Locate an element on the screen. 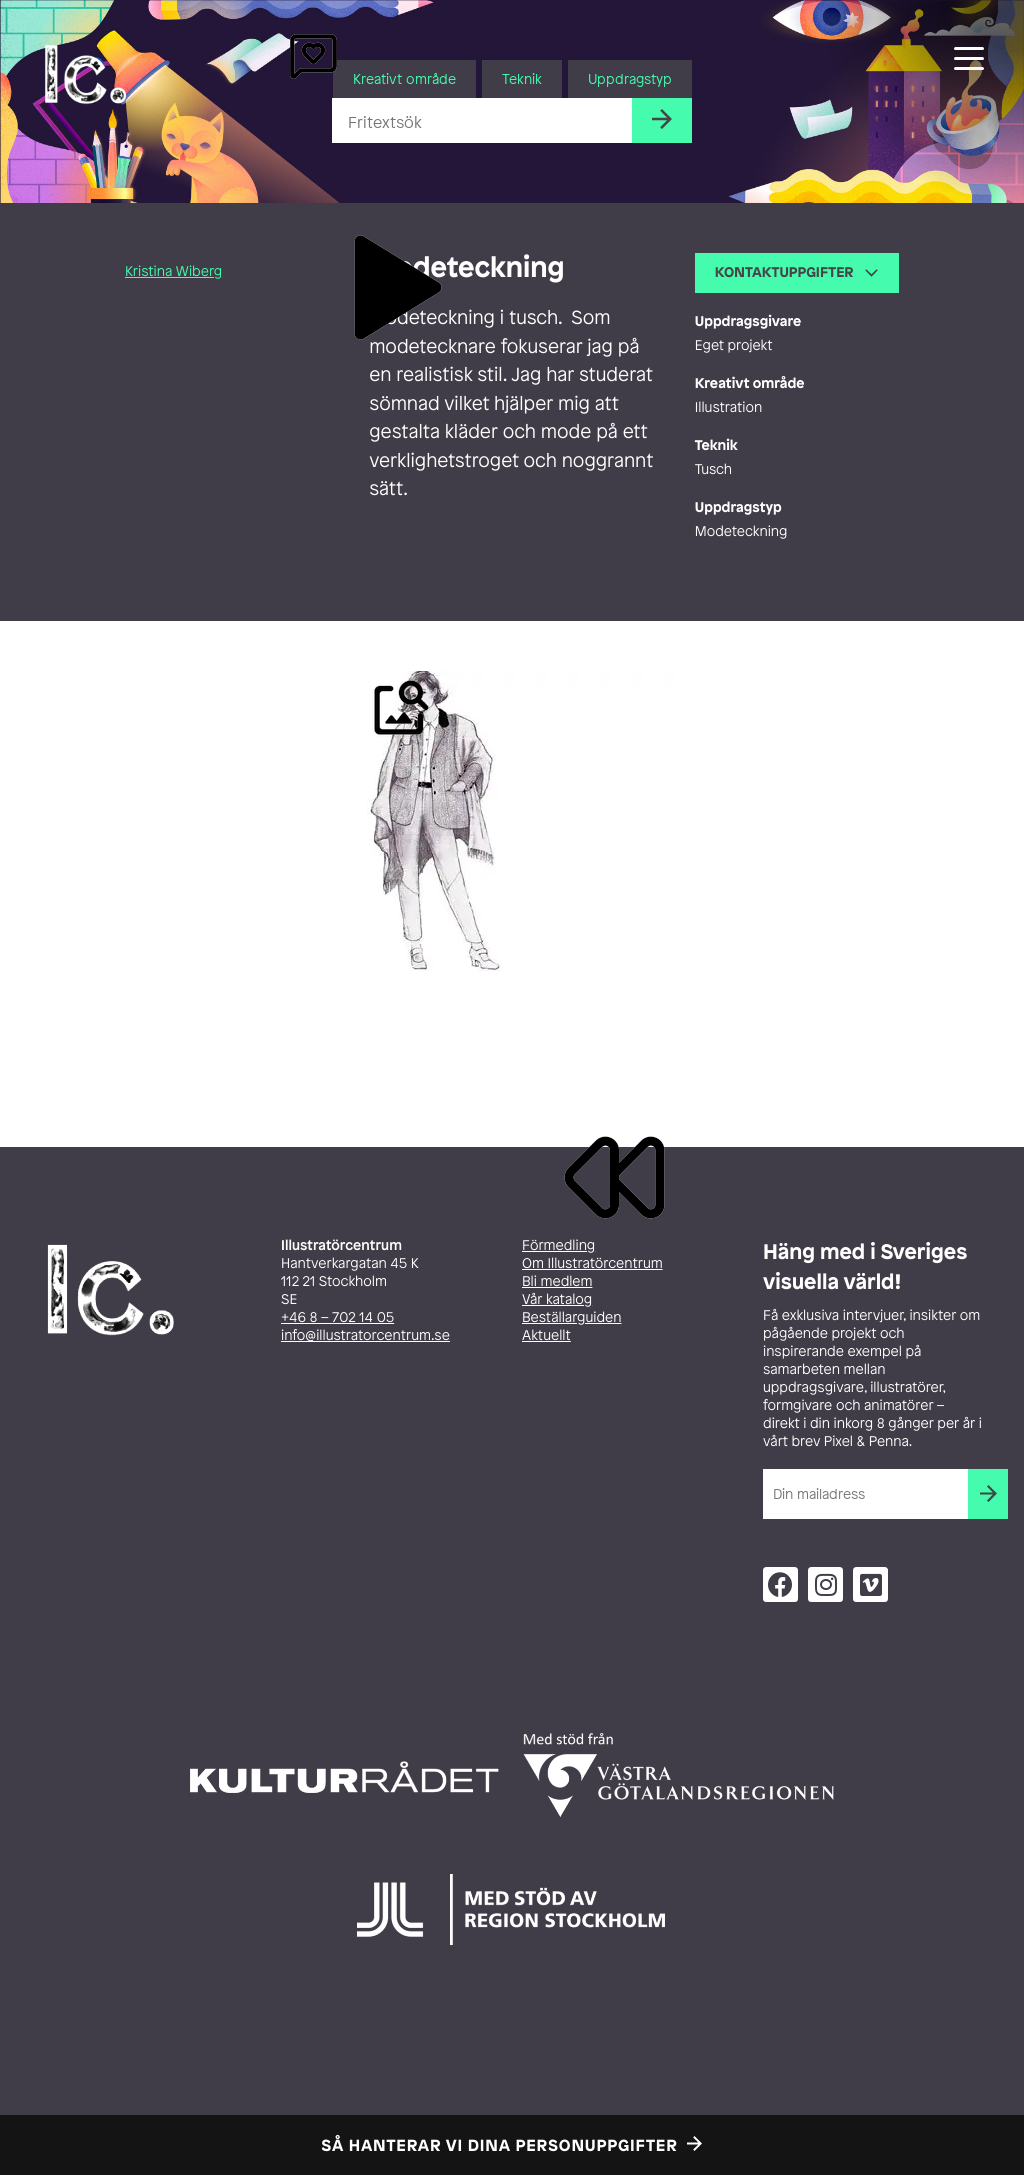 The height and width of the screenshot is (2175, 1024). rewind or skip backward in media playback is located at coordinates (614, 1177).